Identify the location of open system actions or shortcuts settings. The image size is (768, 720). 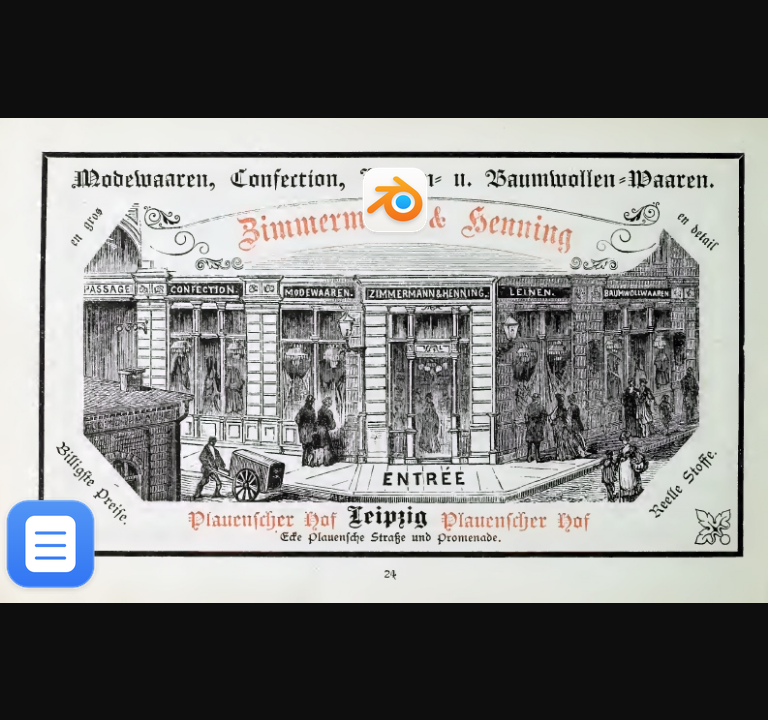
(50, 545).